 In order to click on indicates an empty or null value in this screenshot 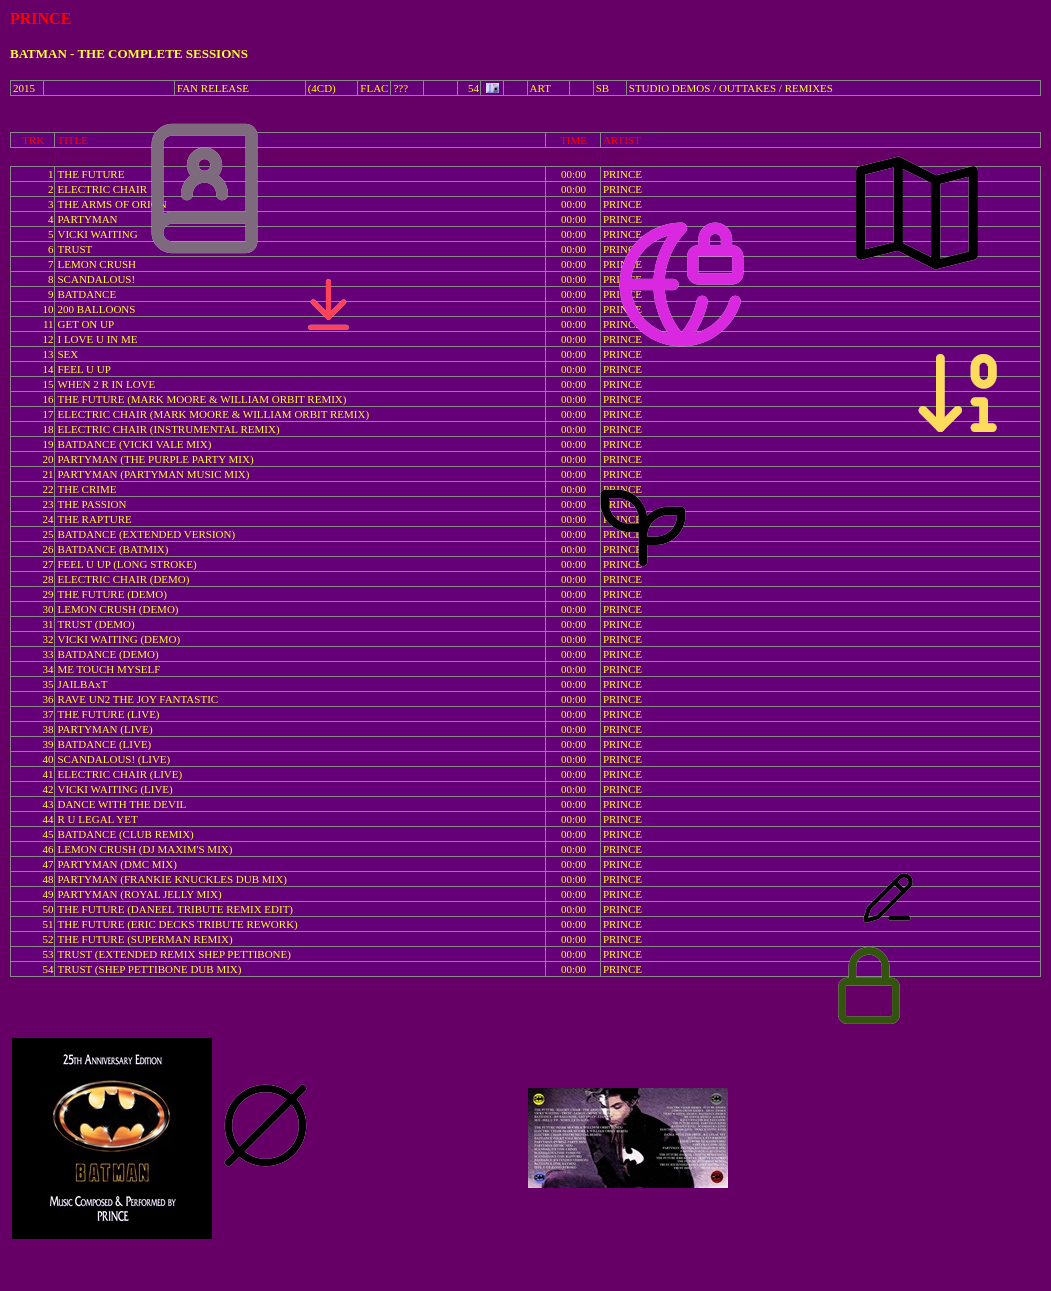, I will do `click(265, 1125)`.